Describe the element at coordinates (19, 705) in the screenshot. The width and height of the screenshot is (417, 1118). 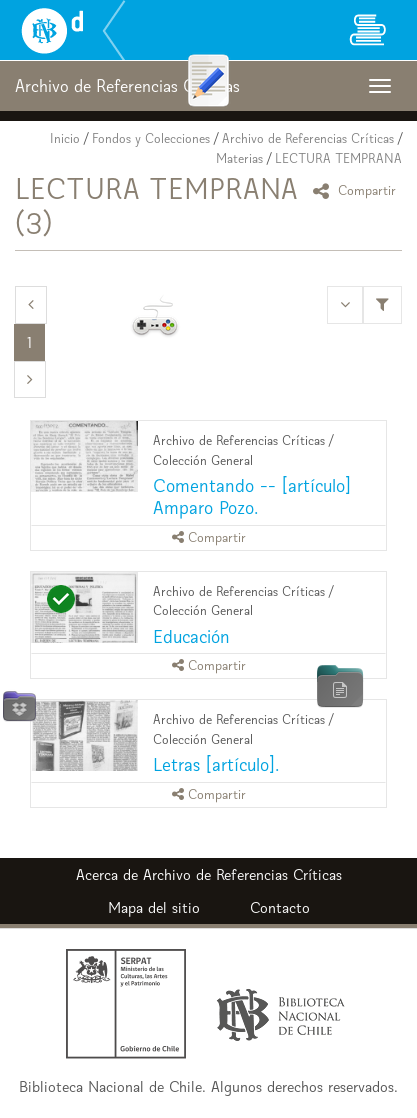
I see `open your dropbox synced folder` at that location.